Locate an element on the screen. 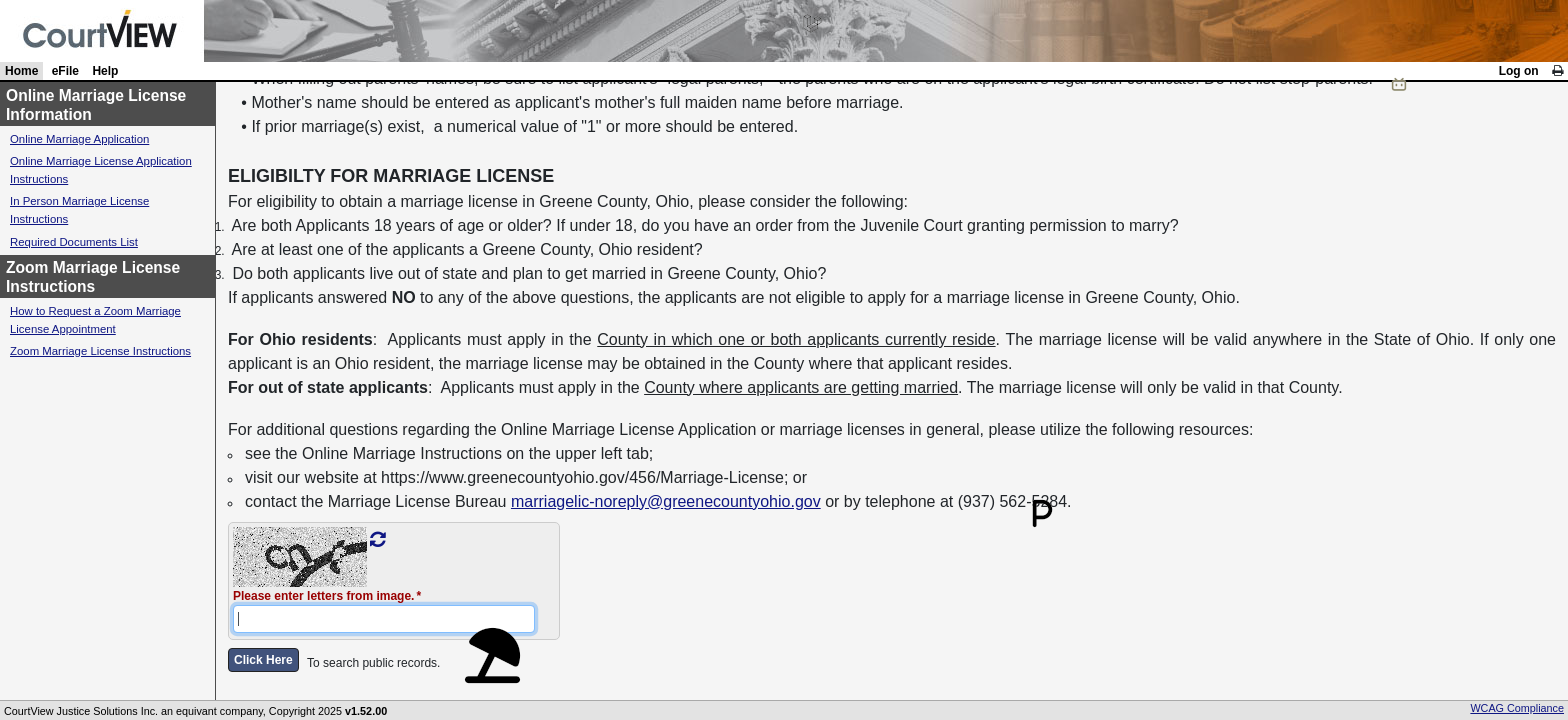 The height and width of the screenshot is (720, 1568). indicates parking availability or location is located at coordinates (1042, 513).